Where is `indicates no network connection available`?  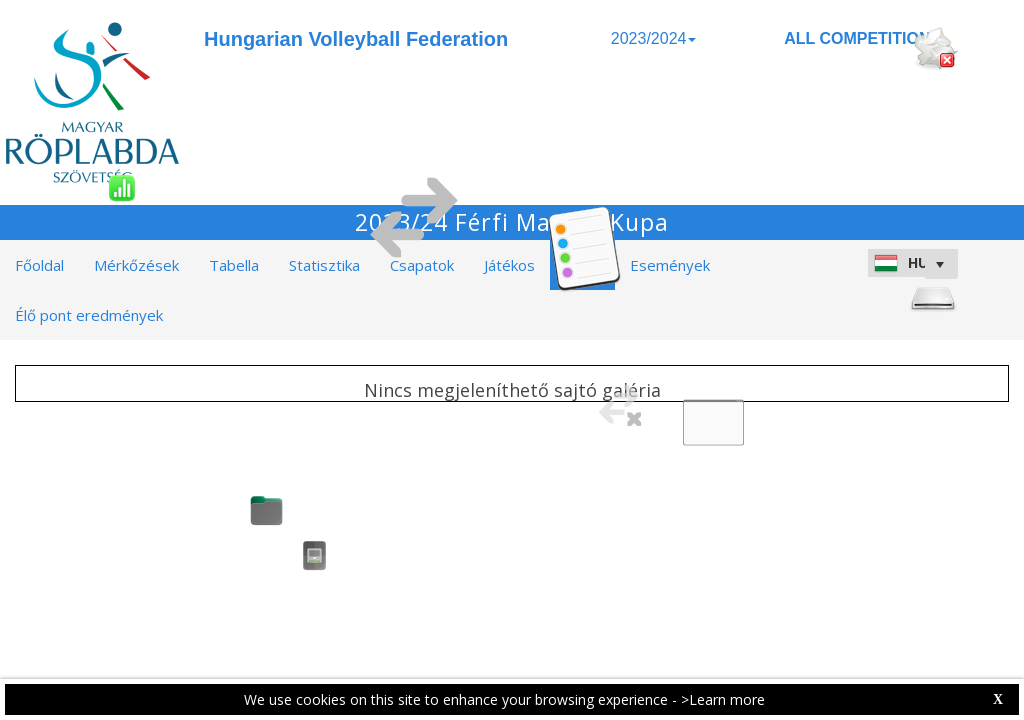 indicates no network connection available is located at coordinates (619, 404).